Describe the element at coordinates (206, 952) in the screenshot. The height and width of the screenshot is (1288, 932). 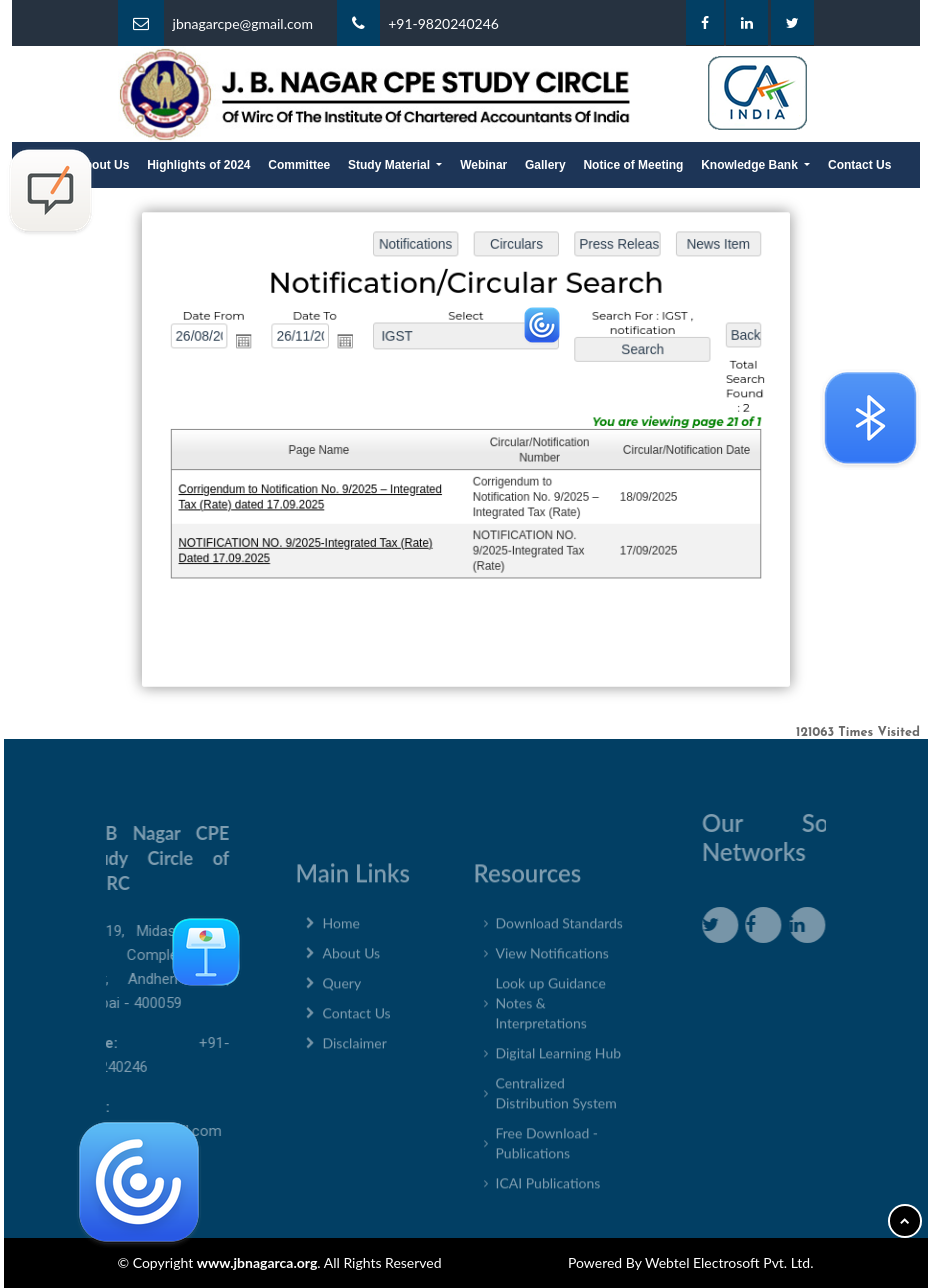
I see `open LibreOffice Writer document editor` at that location.